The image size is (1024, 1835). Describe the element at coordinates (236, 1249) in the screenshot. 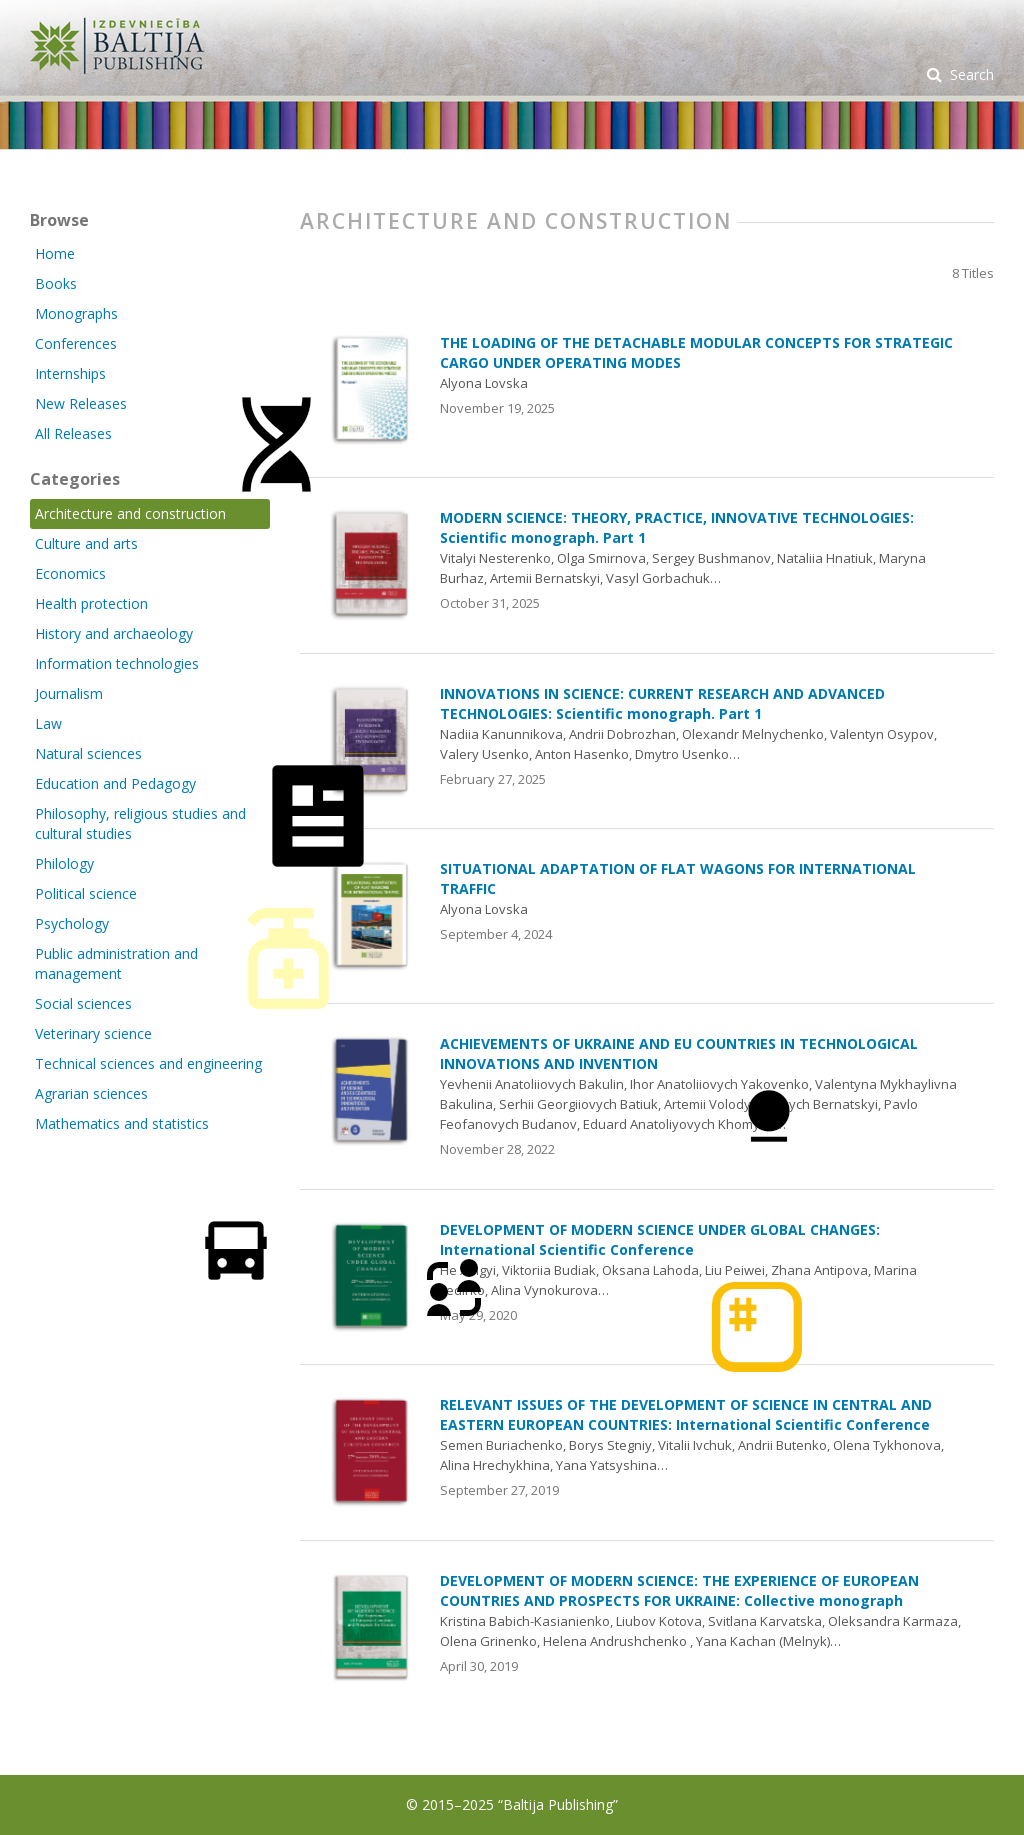

I see `view bus routes or public transit options` at that location.